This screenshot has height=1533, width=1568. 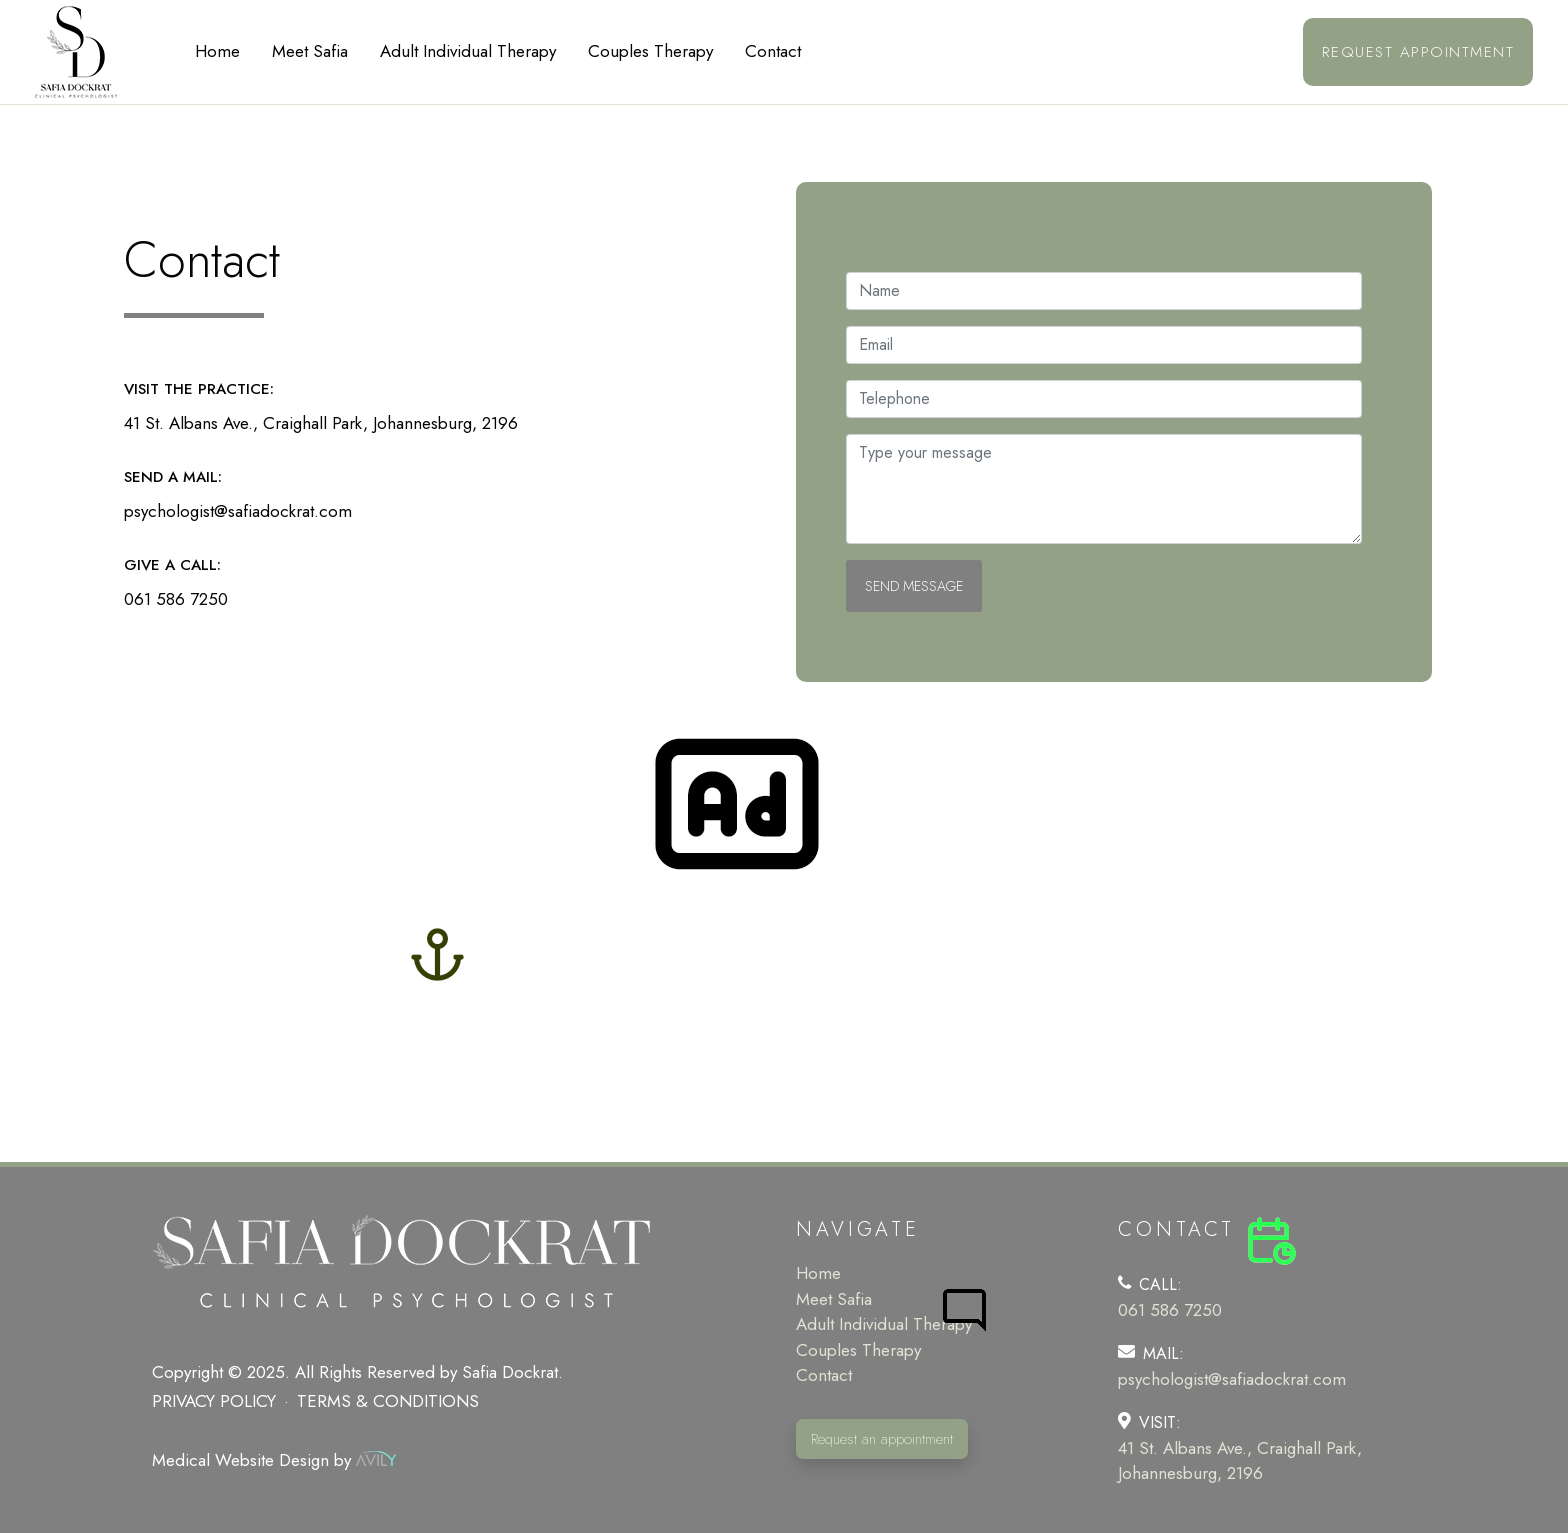 I want to click on open comments or discussion thread, so click(x=964, y=1310).